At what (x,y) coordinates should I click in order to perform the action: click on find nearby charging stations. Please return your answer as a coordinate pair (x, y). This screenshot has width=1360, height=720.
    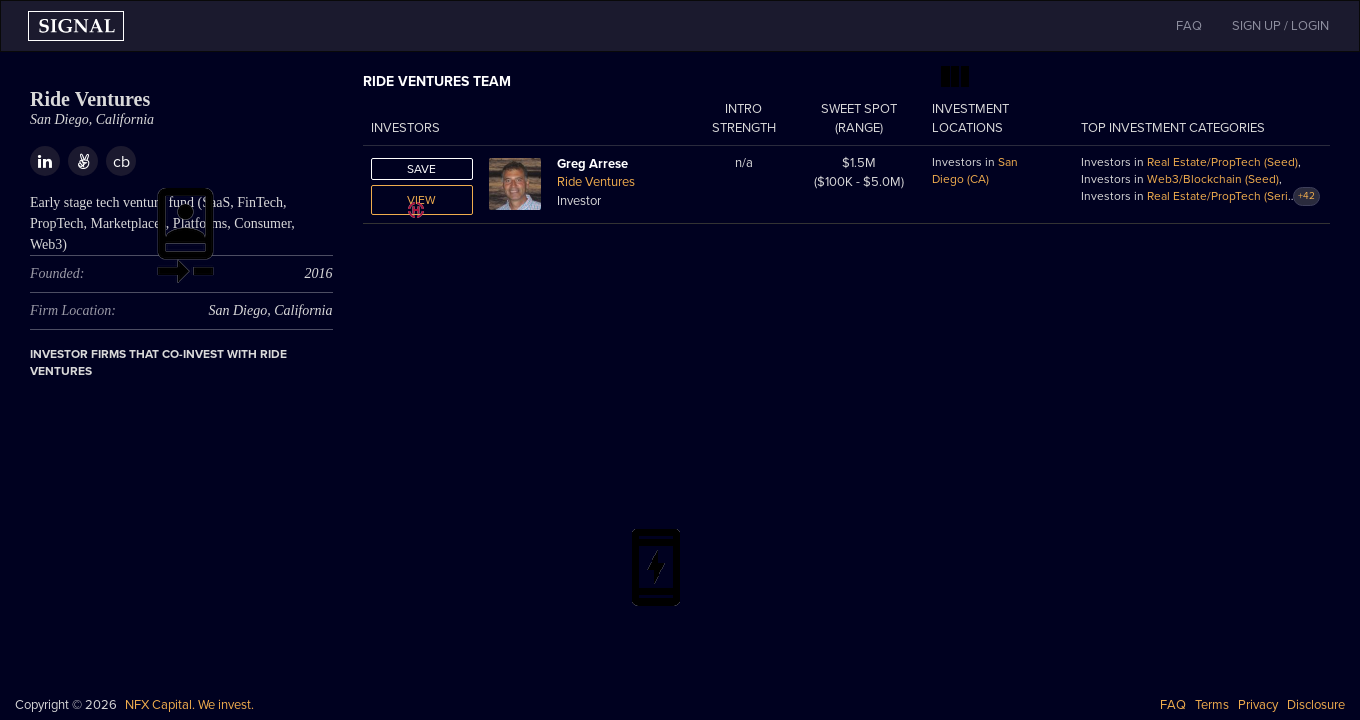
    Looking at the image, I should click on (656, 567).